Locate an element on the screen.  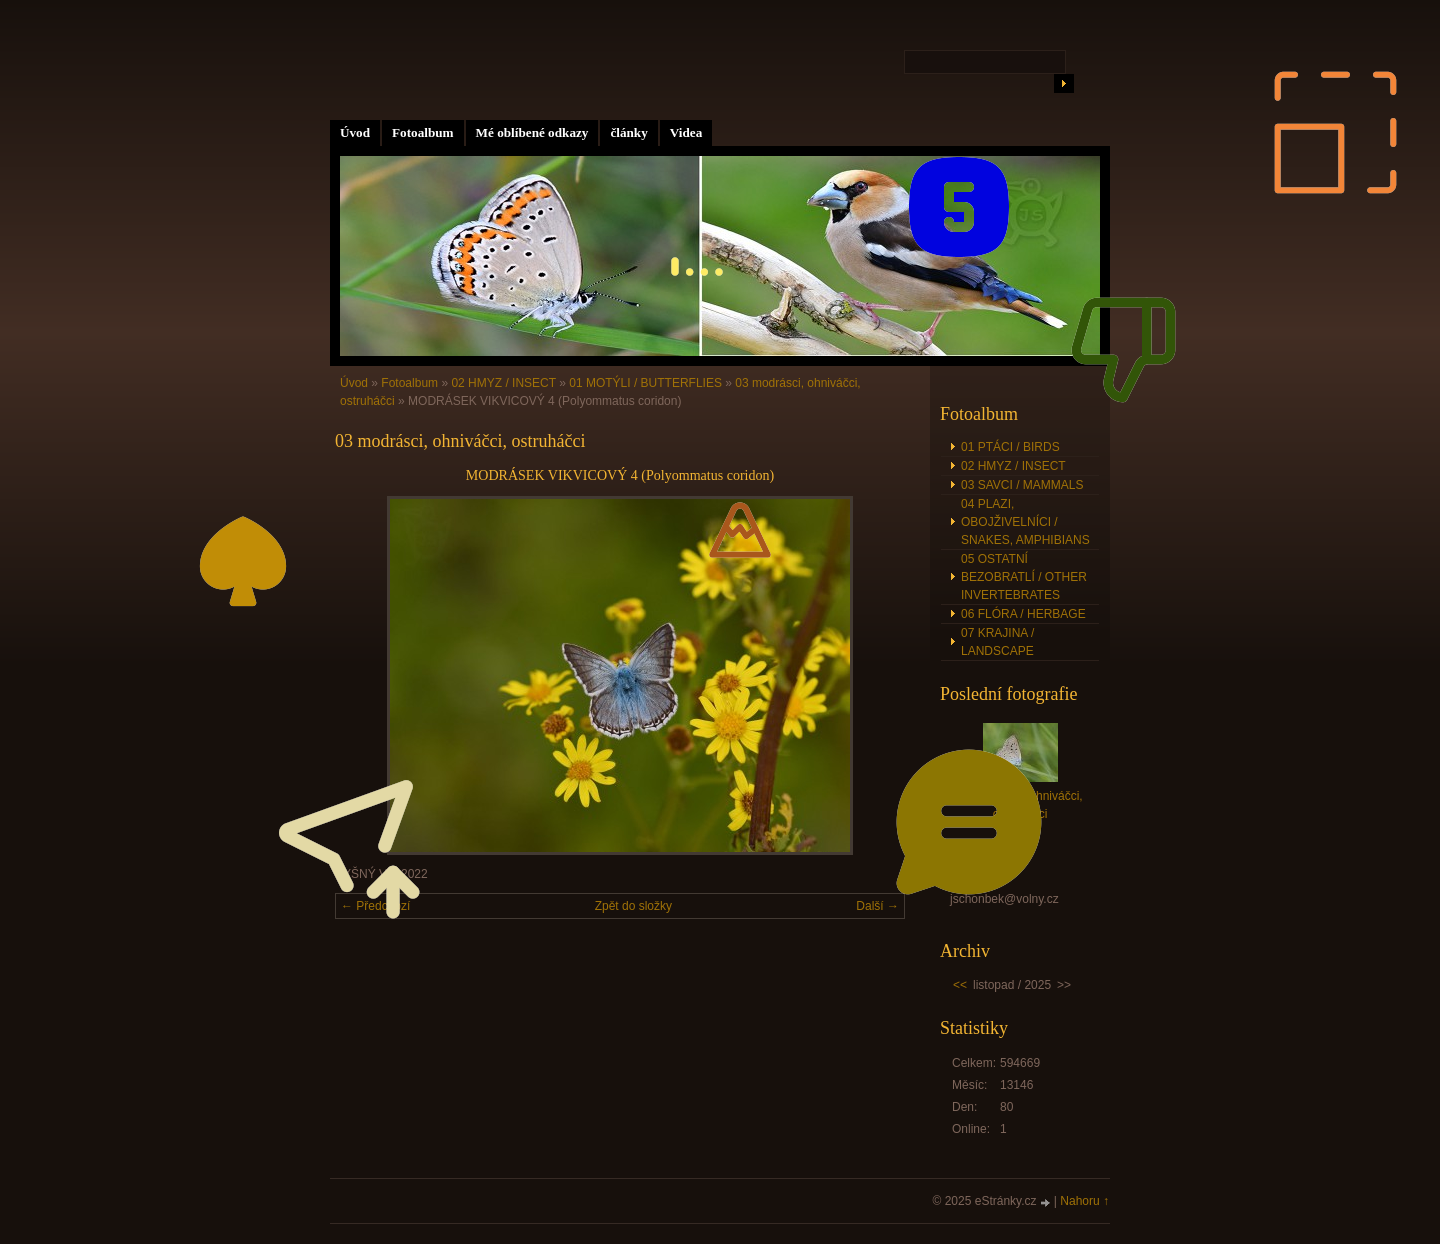
resize a window or element is located at coordinates (1335, 132).